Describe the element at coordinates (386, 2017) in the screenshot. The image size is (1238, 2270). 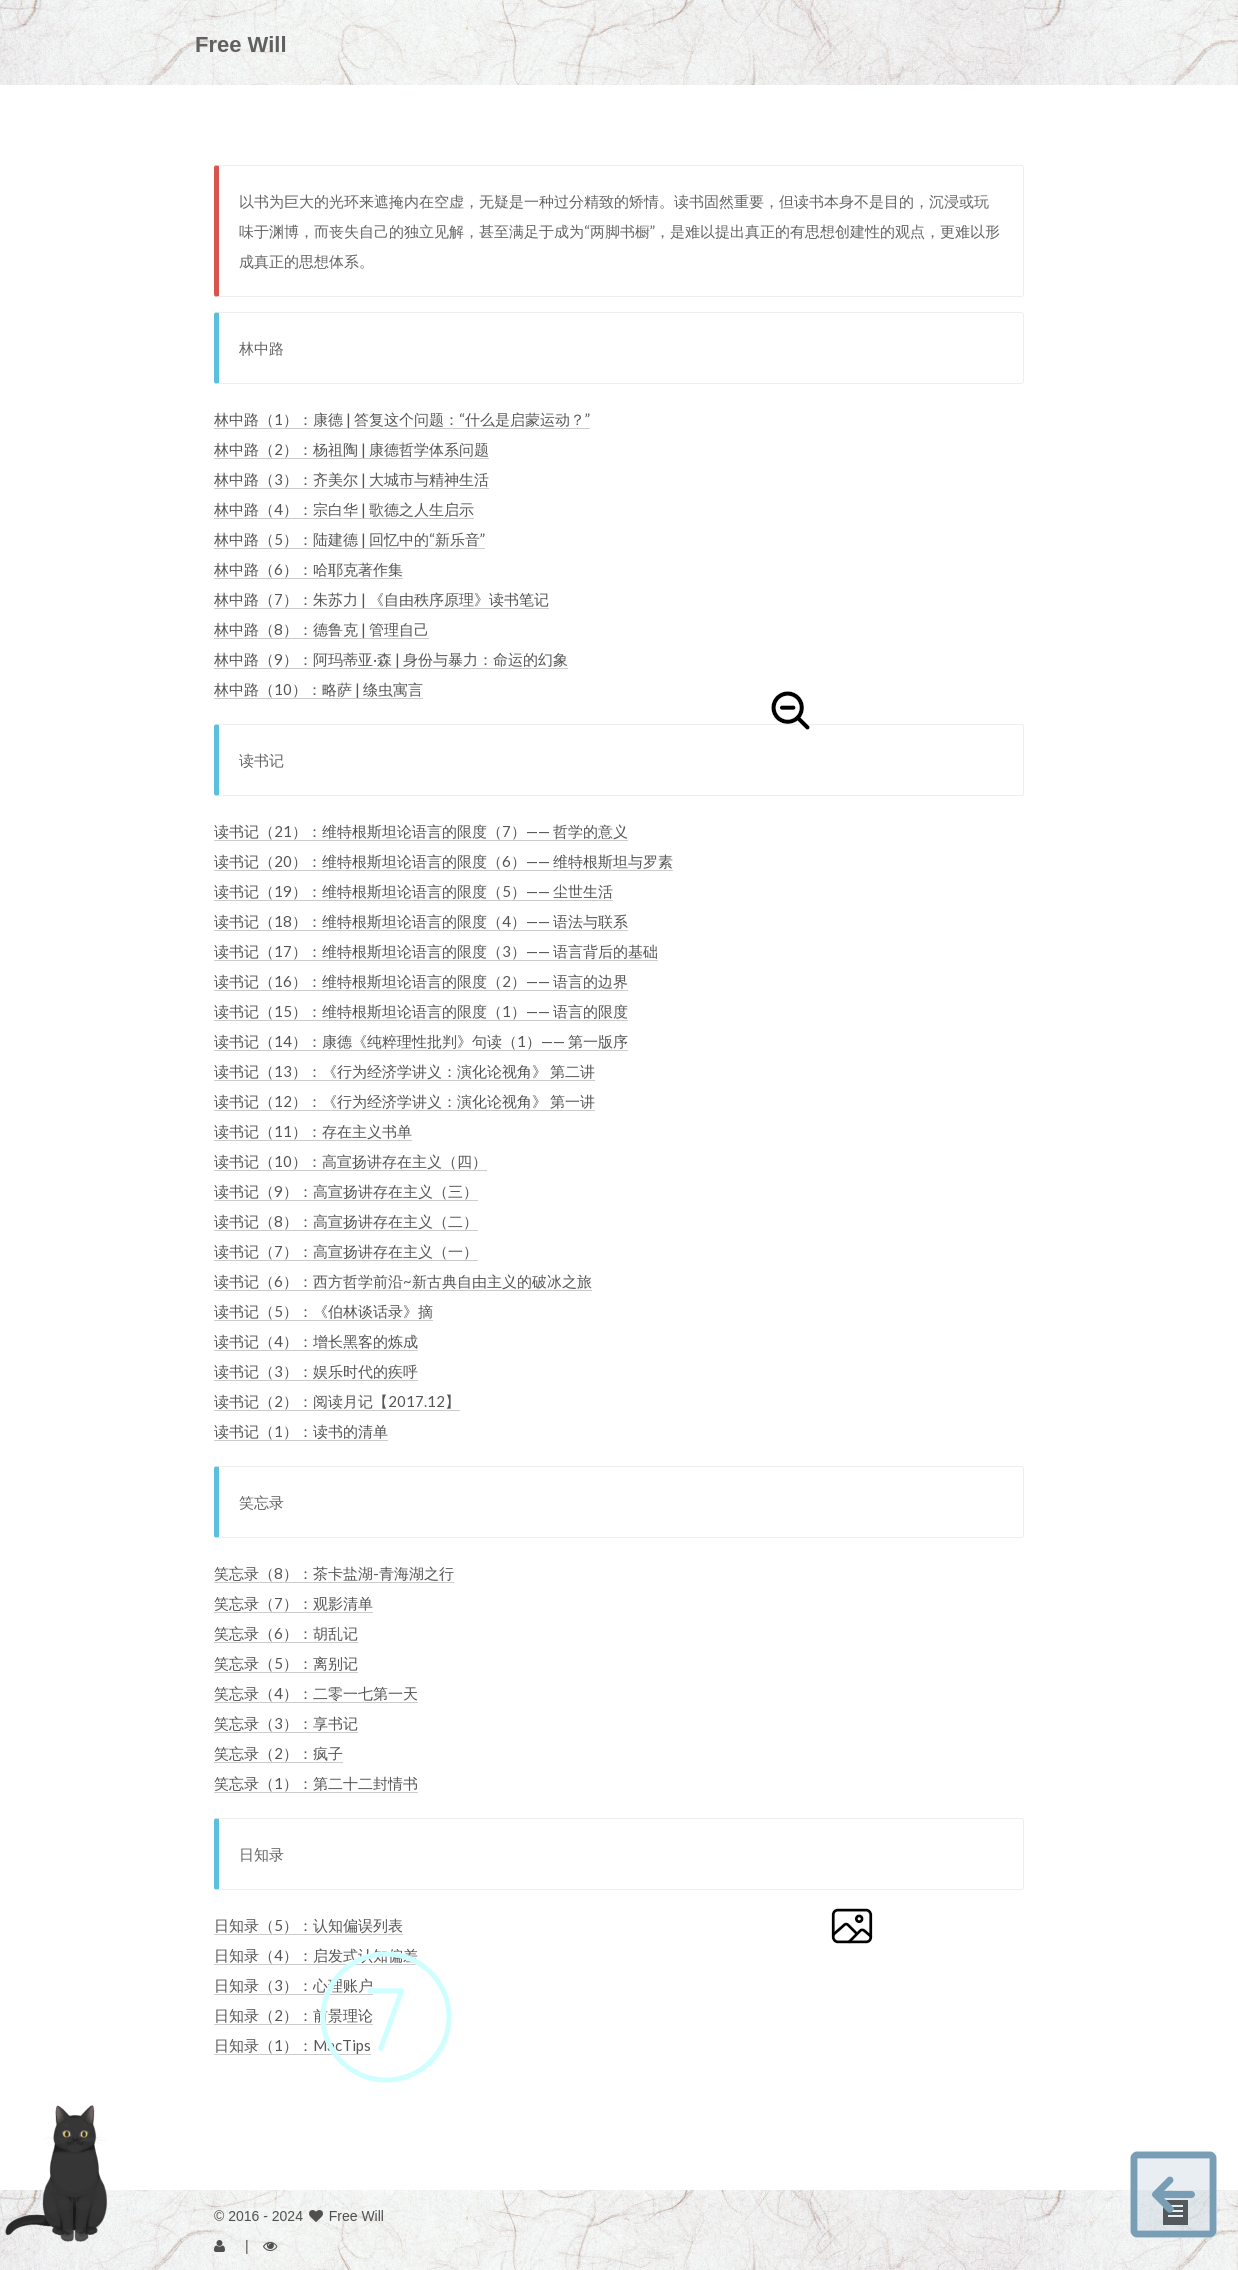
I see `indicates step 7 in a multi-step process` at that location.